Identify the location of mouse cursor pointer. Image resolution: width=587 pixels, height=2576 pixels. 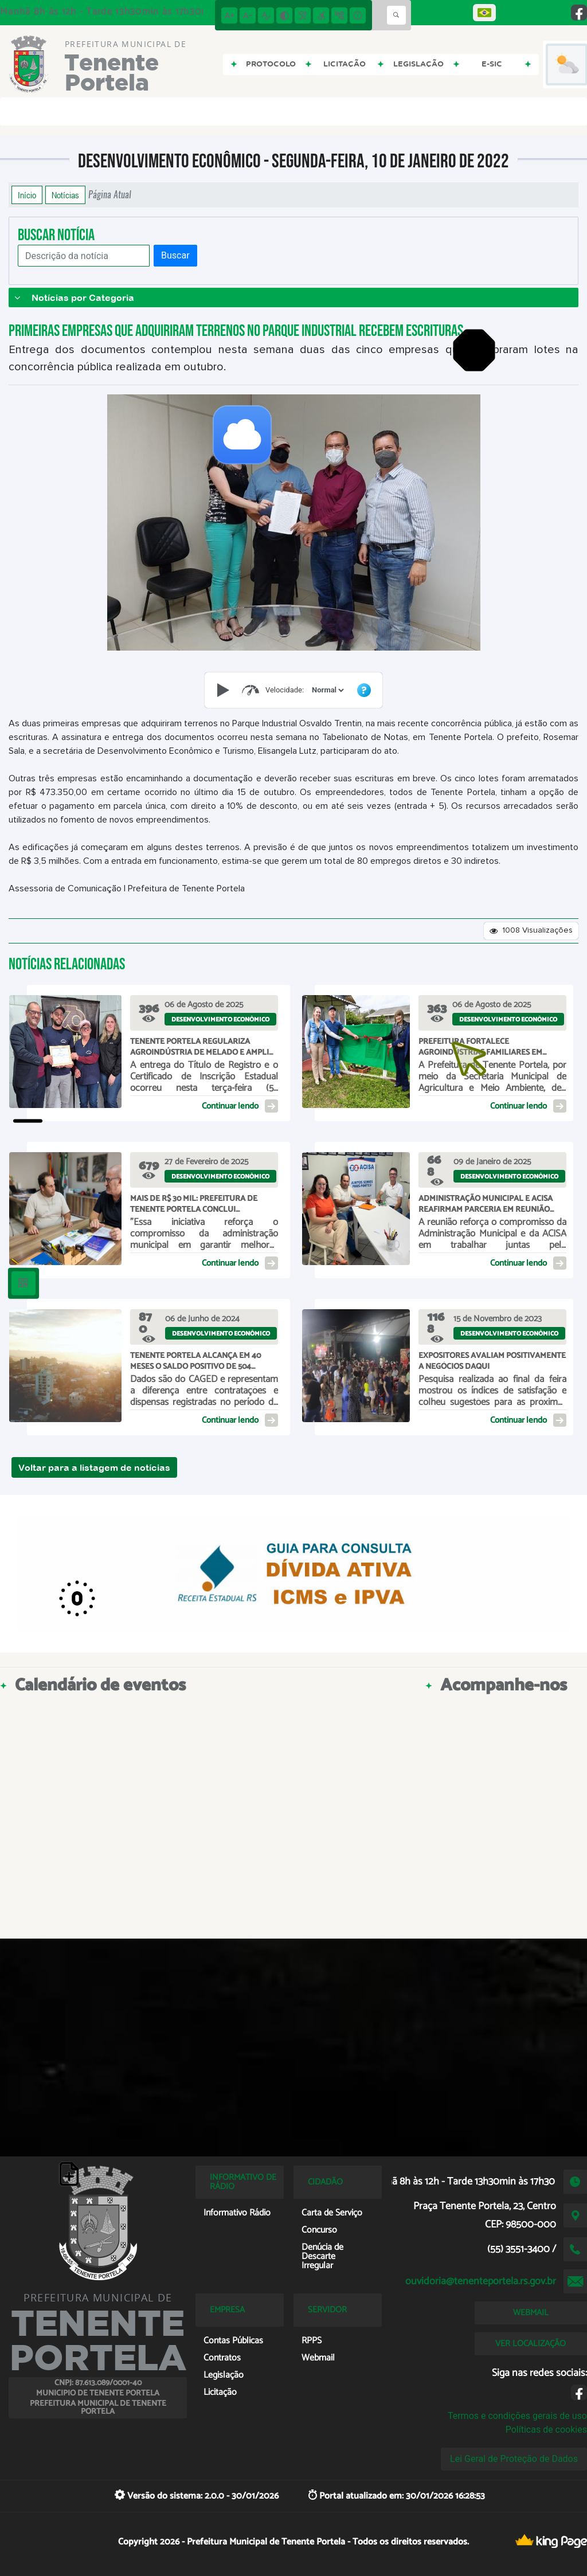
(469, 1059).